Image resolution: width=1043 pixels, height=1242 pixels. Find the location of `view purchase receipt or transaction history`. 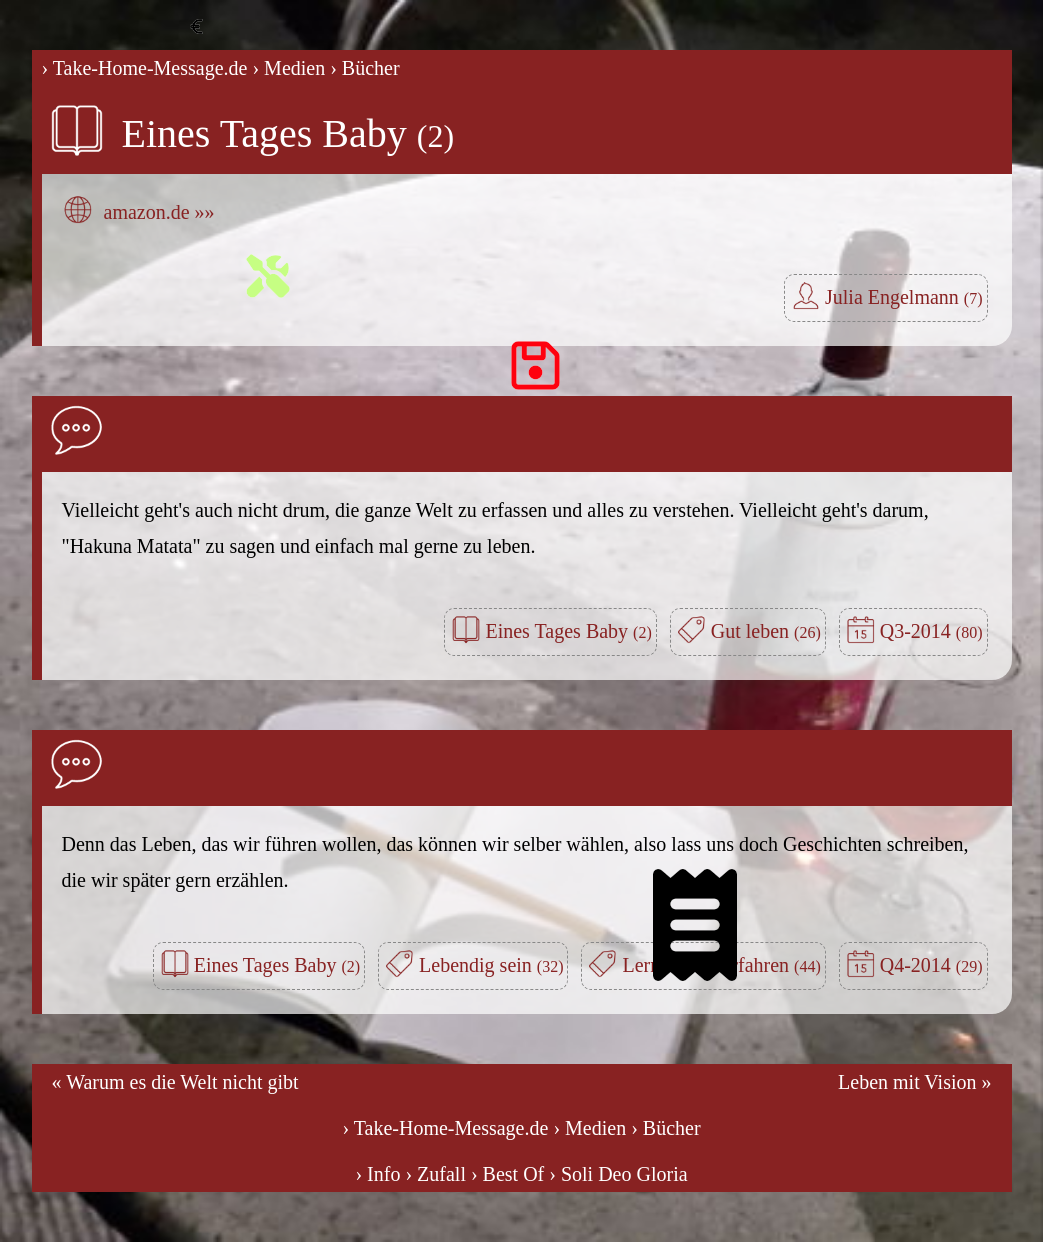

view purchase receipt or transaction history is located at coordinates (695, 925).